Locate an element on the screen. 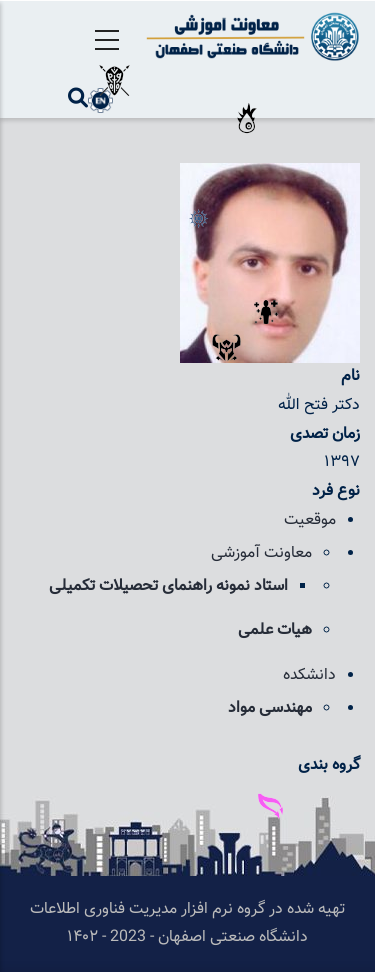 The height and width of the screenshot is (972, 375). select warrior or tank character class is located at coordinates (226, 347).